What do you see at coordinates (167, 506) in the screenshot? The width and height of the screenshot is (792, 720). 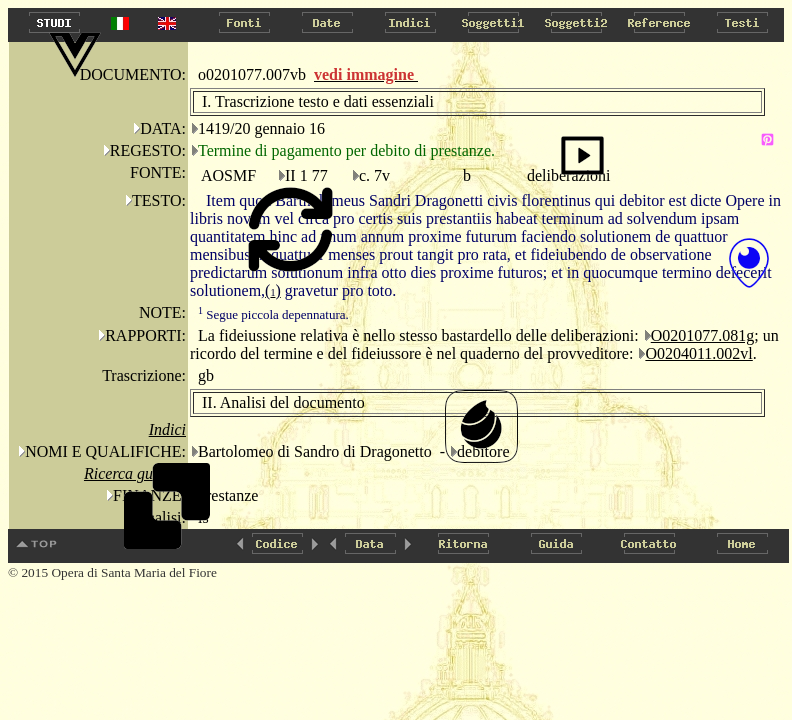 I see `SendGrid email delivery service logo` at bounding box center [167, 506].